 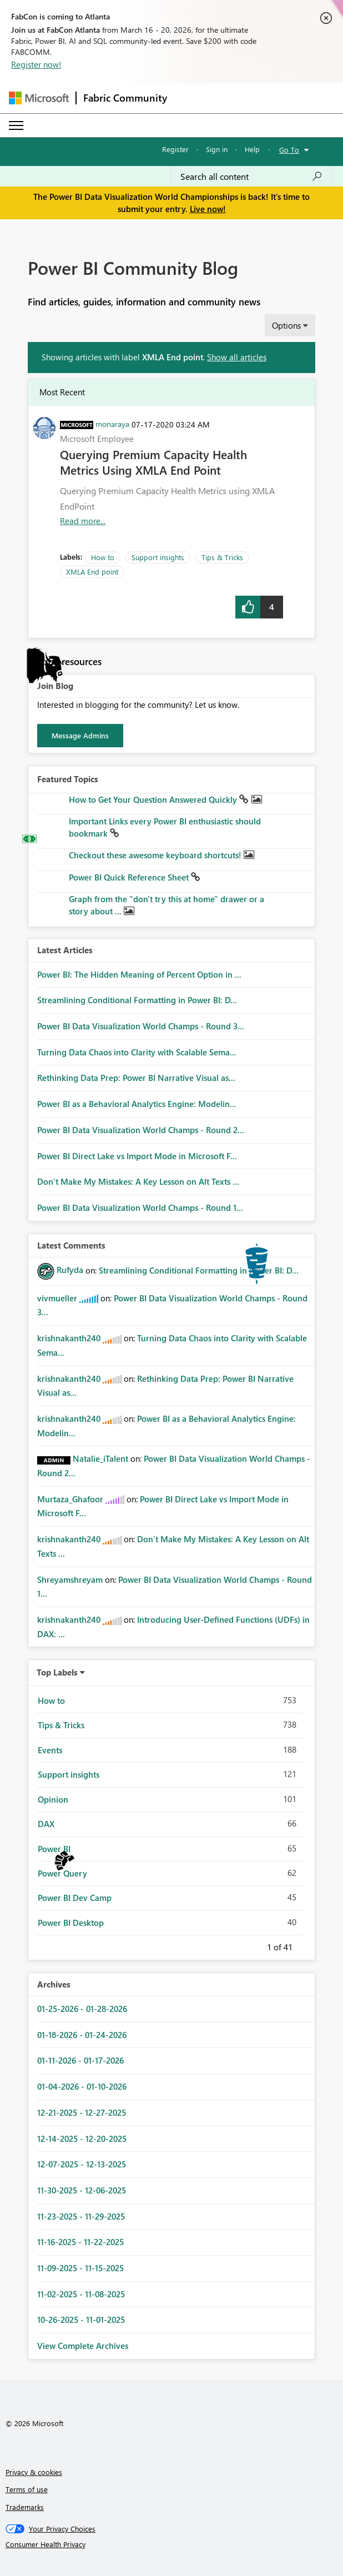 What do you see at coordinates (29, 839) in the screenshot?
I see `view your wallet or balance` at bounding box center [29, 839].